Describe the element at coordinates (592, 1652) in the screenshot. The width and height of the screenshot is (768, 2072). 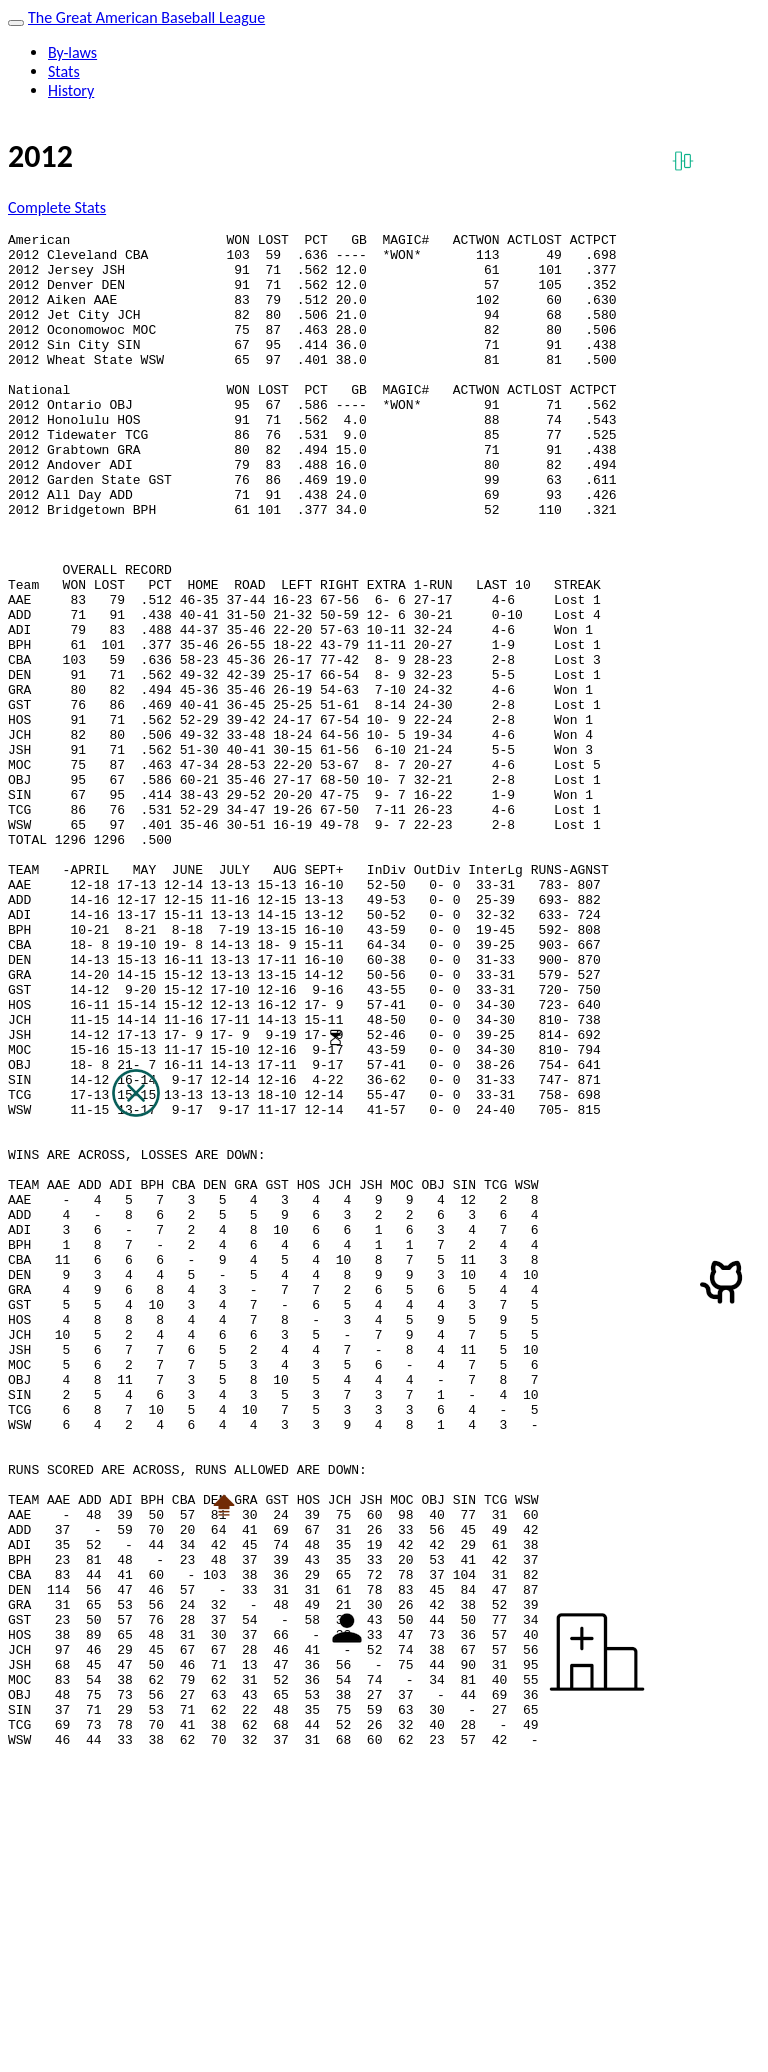
I see `find nearby hospitals or medical facilities` at that location.